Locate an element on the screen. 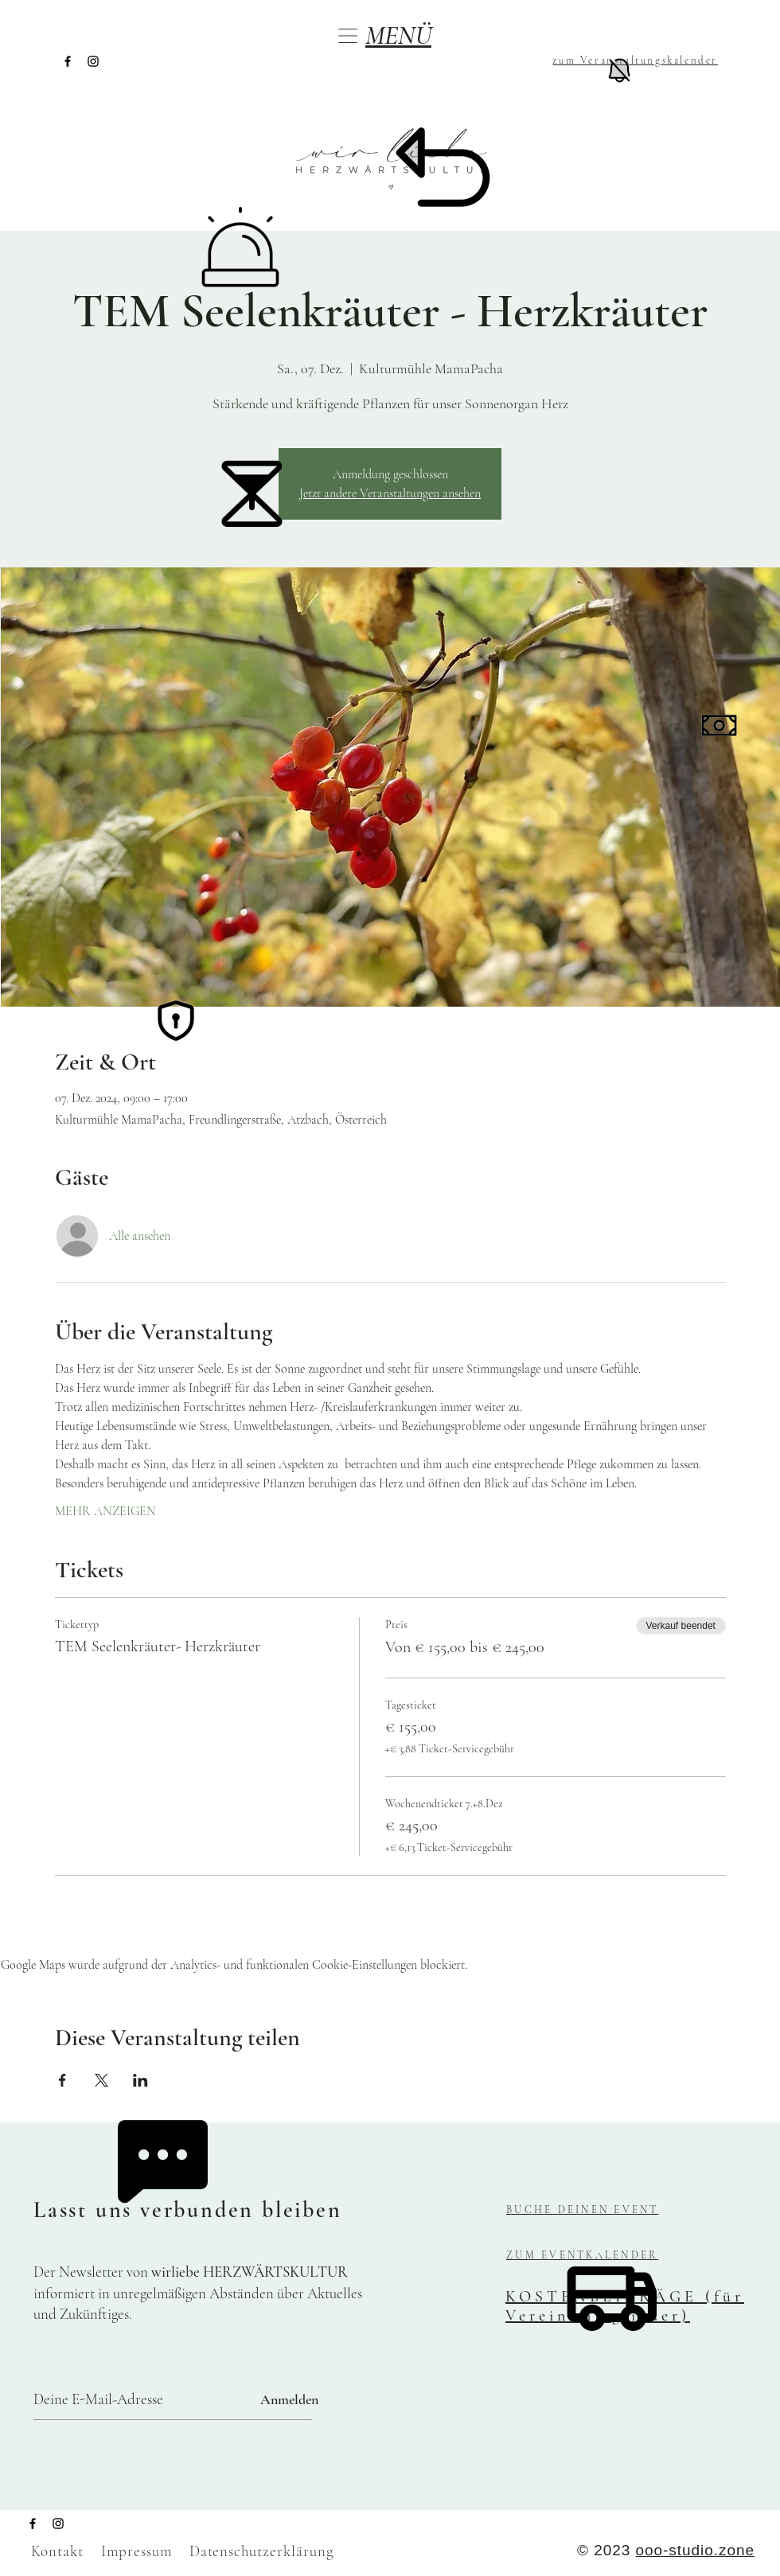  indicates secure or encrypted content is located at coordinates (176, 1021).